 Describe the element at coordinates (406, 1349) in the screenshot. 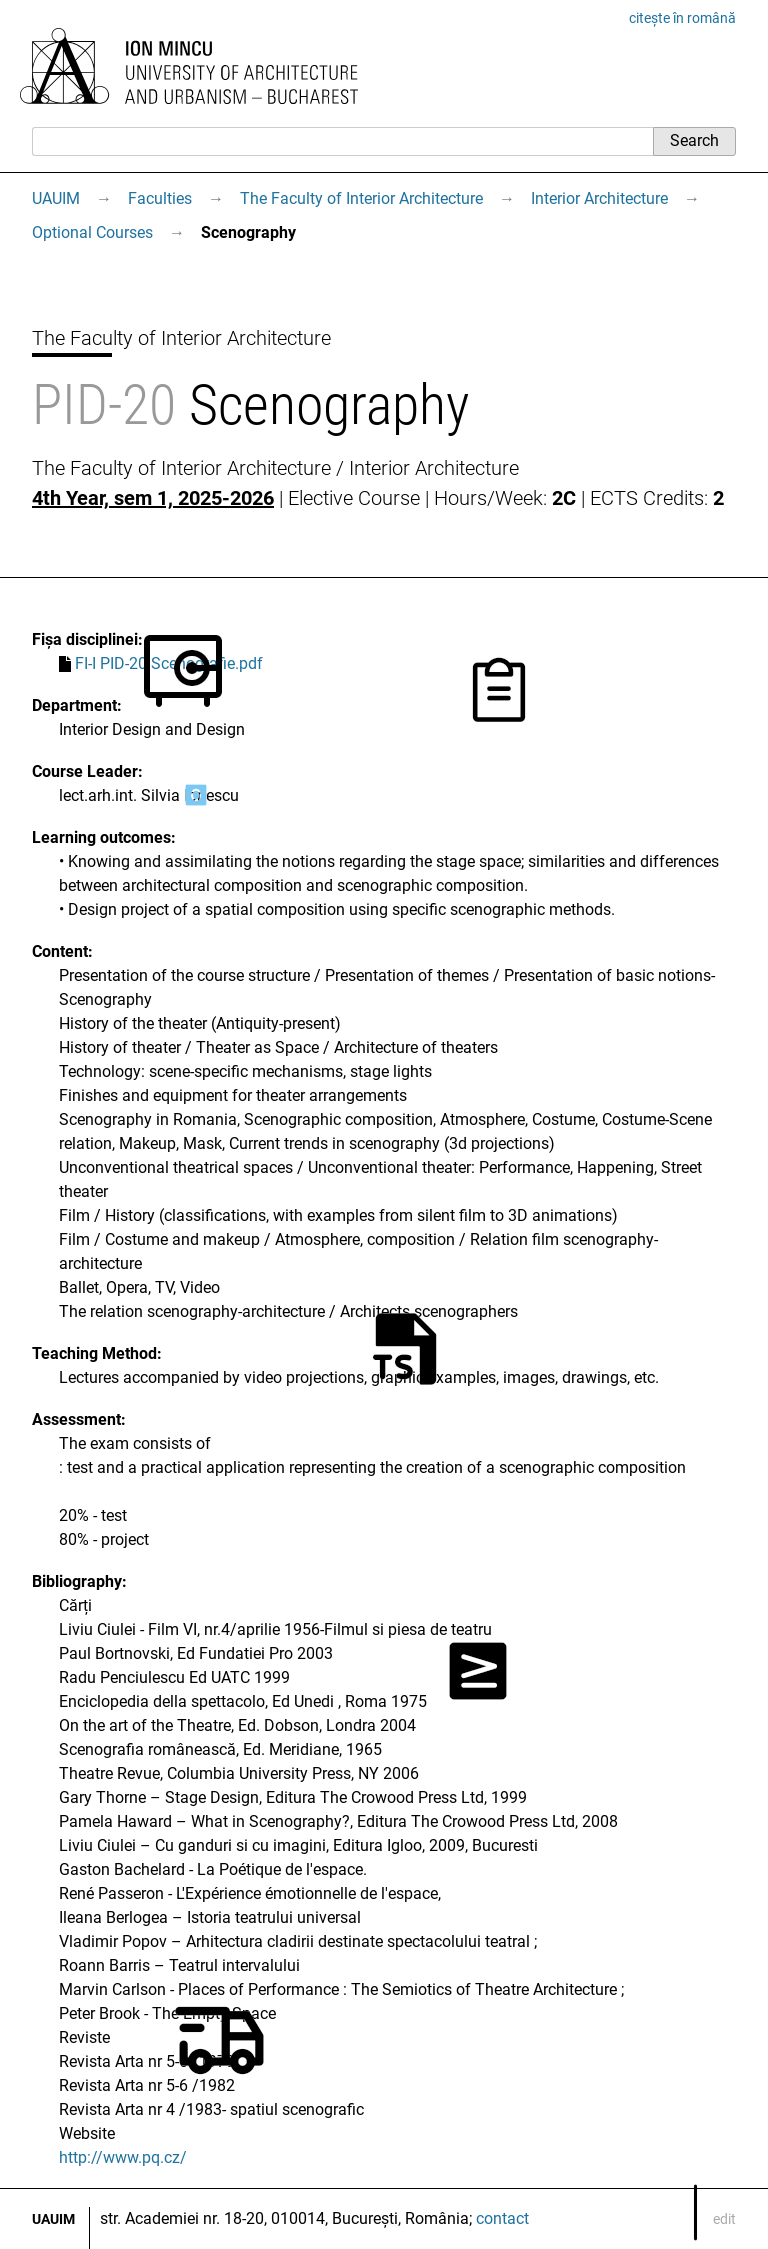

I see `typescript file indicator` at that location.